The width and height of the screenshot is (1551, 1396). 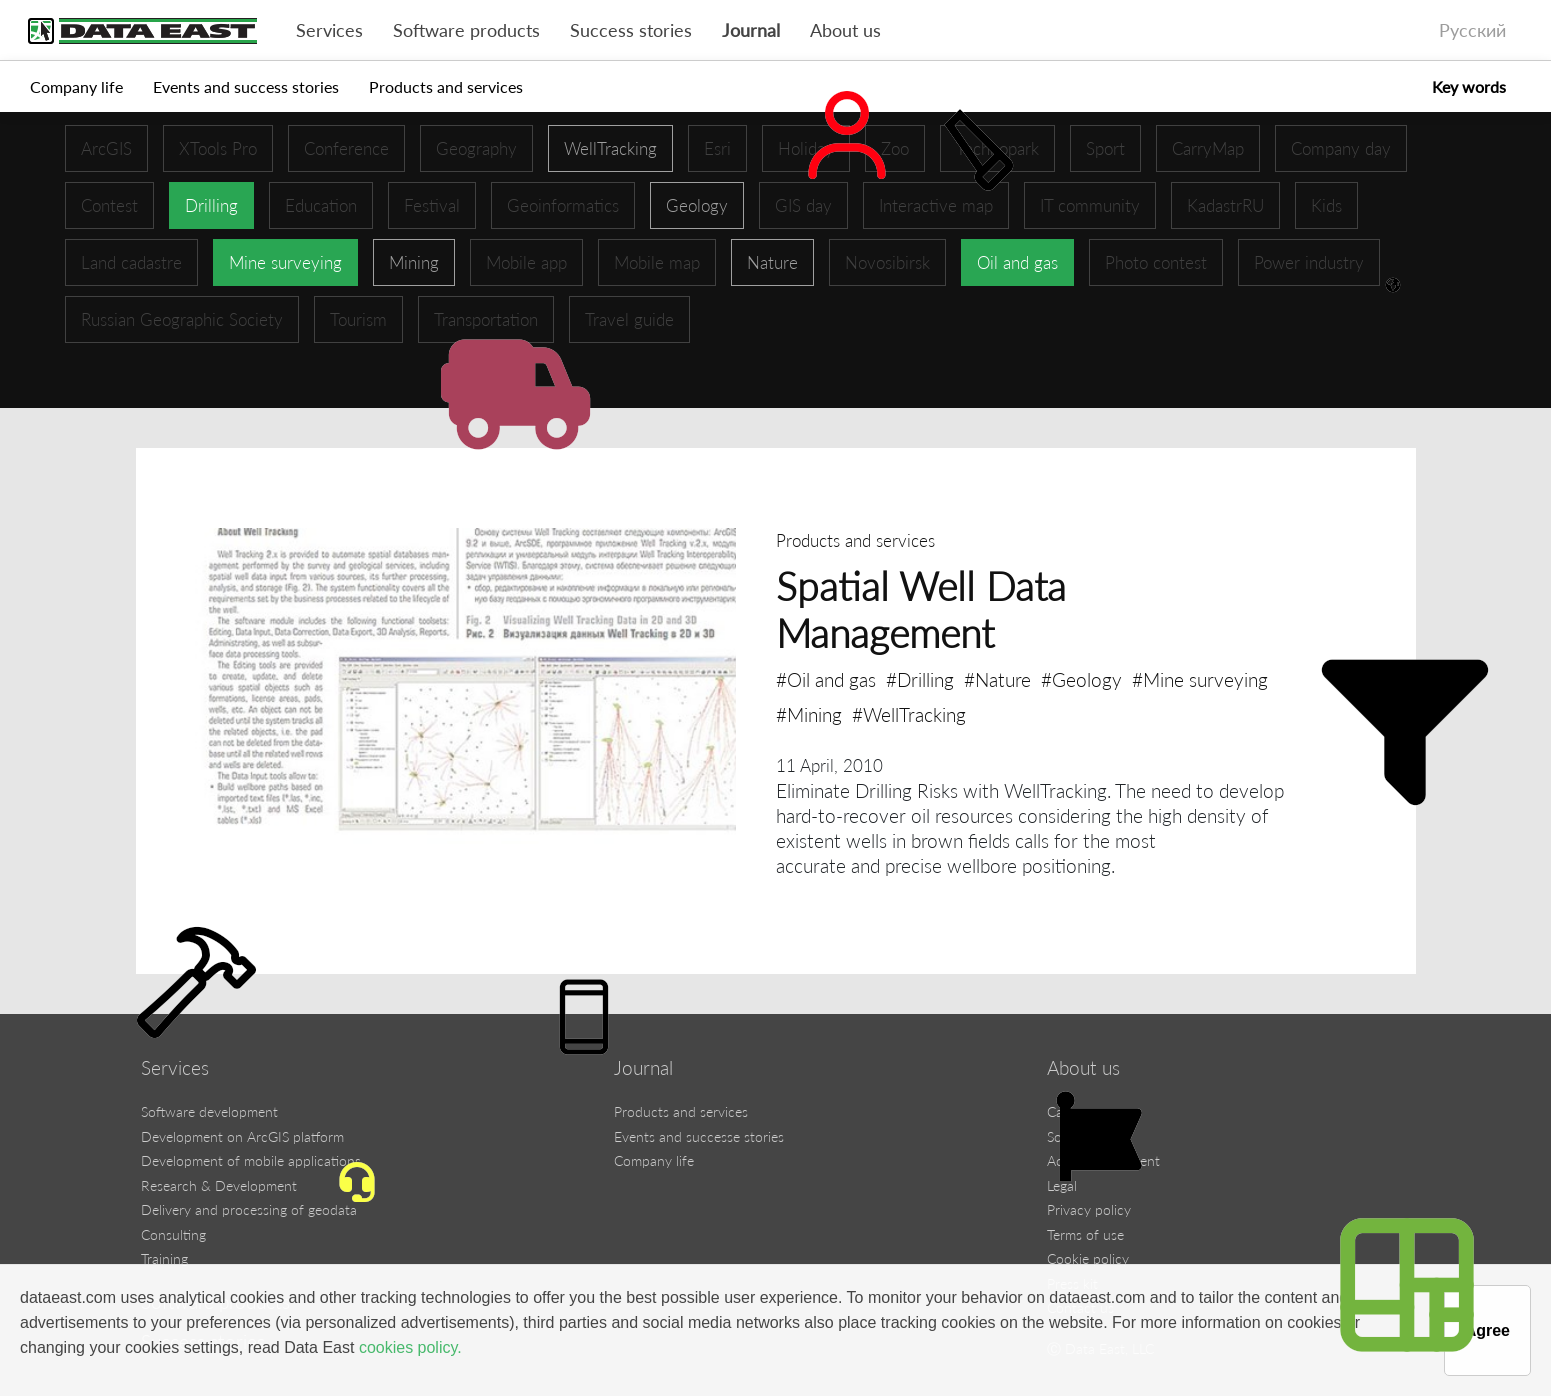 I want to click on track field delivery or off-road shipment, so click(x=519, y=394).